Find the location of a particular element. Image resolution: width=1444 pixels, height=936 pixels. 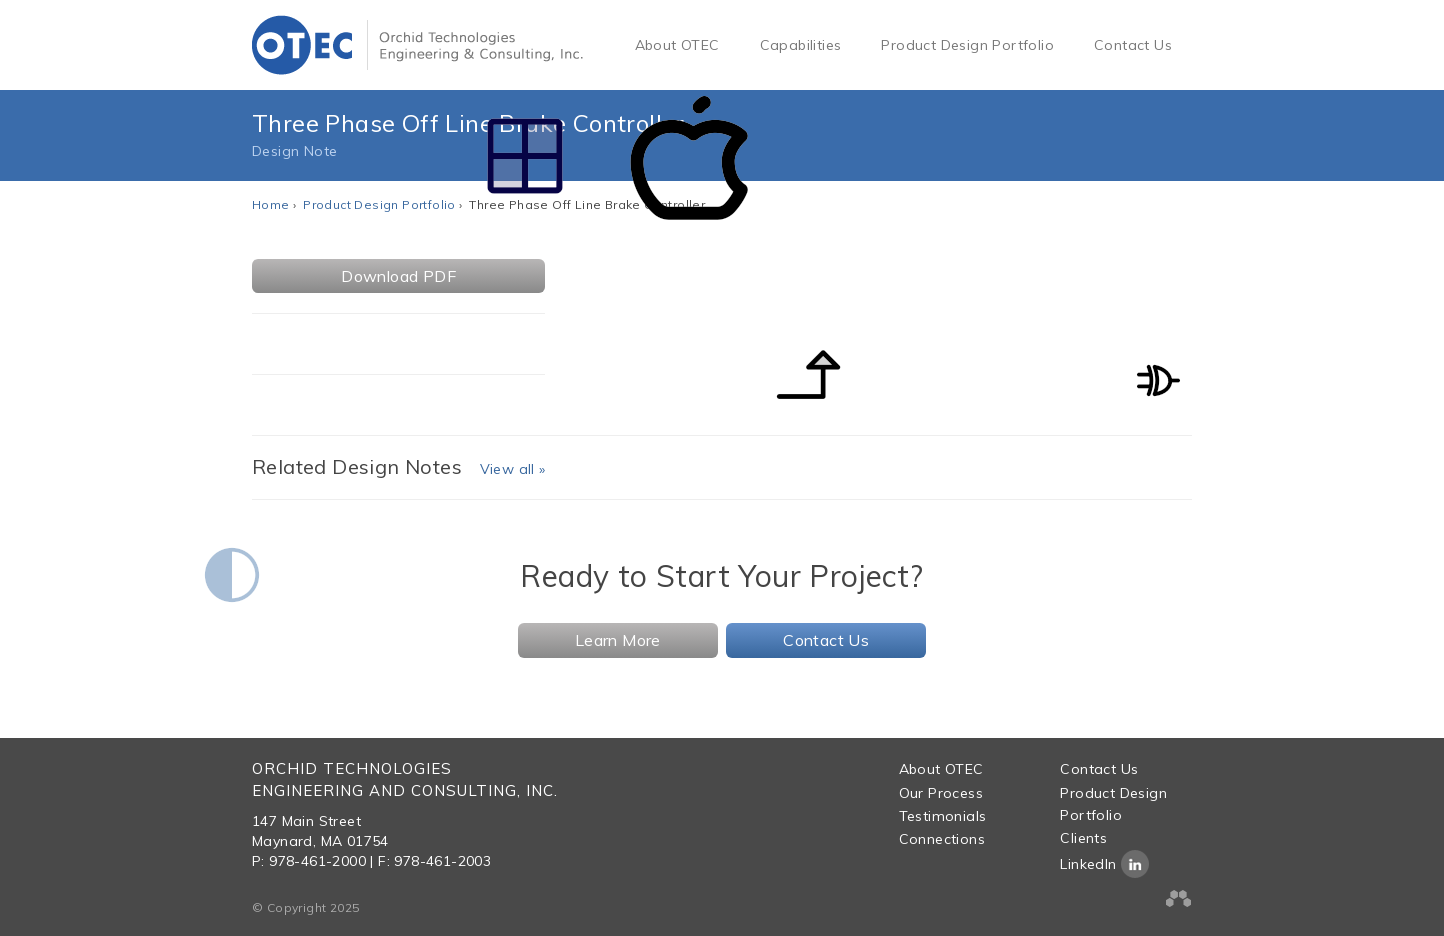

apple company logo or branding is located at coordinates (693, 165).